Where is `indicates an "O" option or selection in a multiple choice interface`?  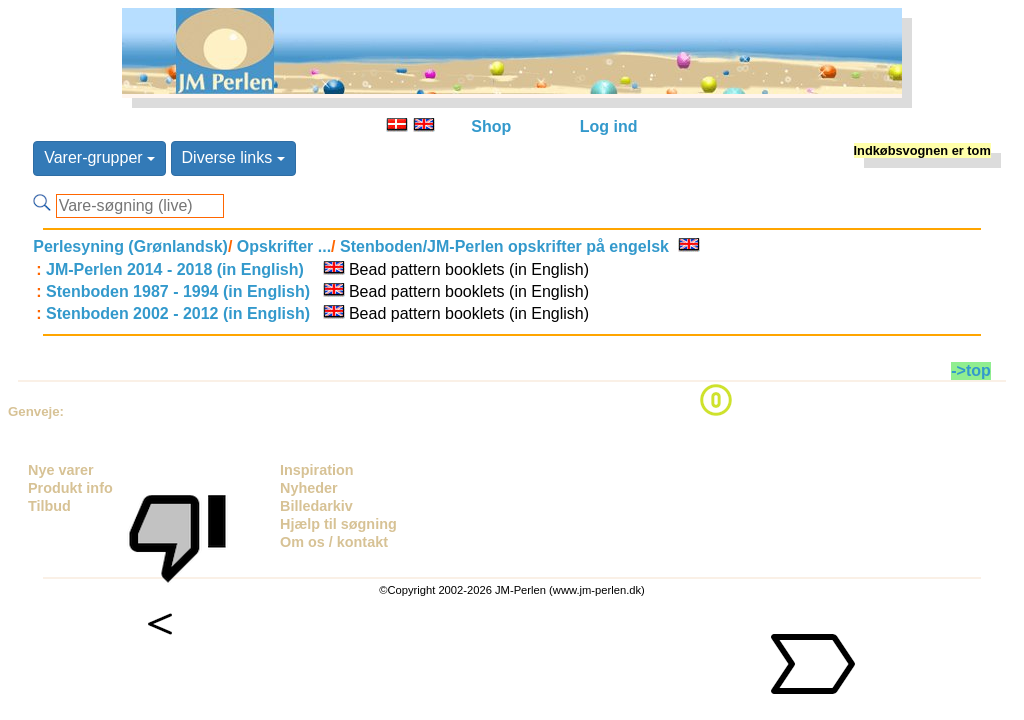
indicates an "O" option or selection in a multiple choice interface is located at coordinates (716, 400).